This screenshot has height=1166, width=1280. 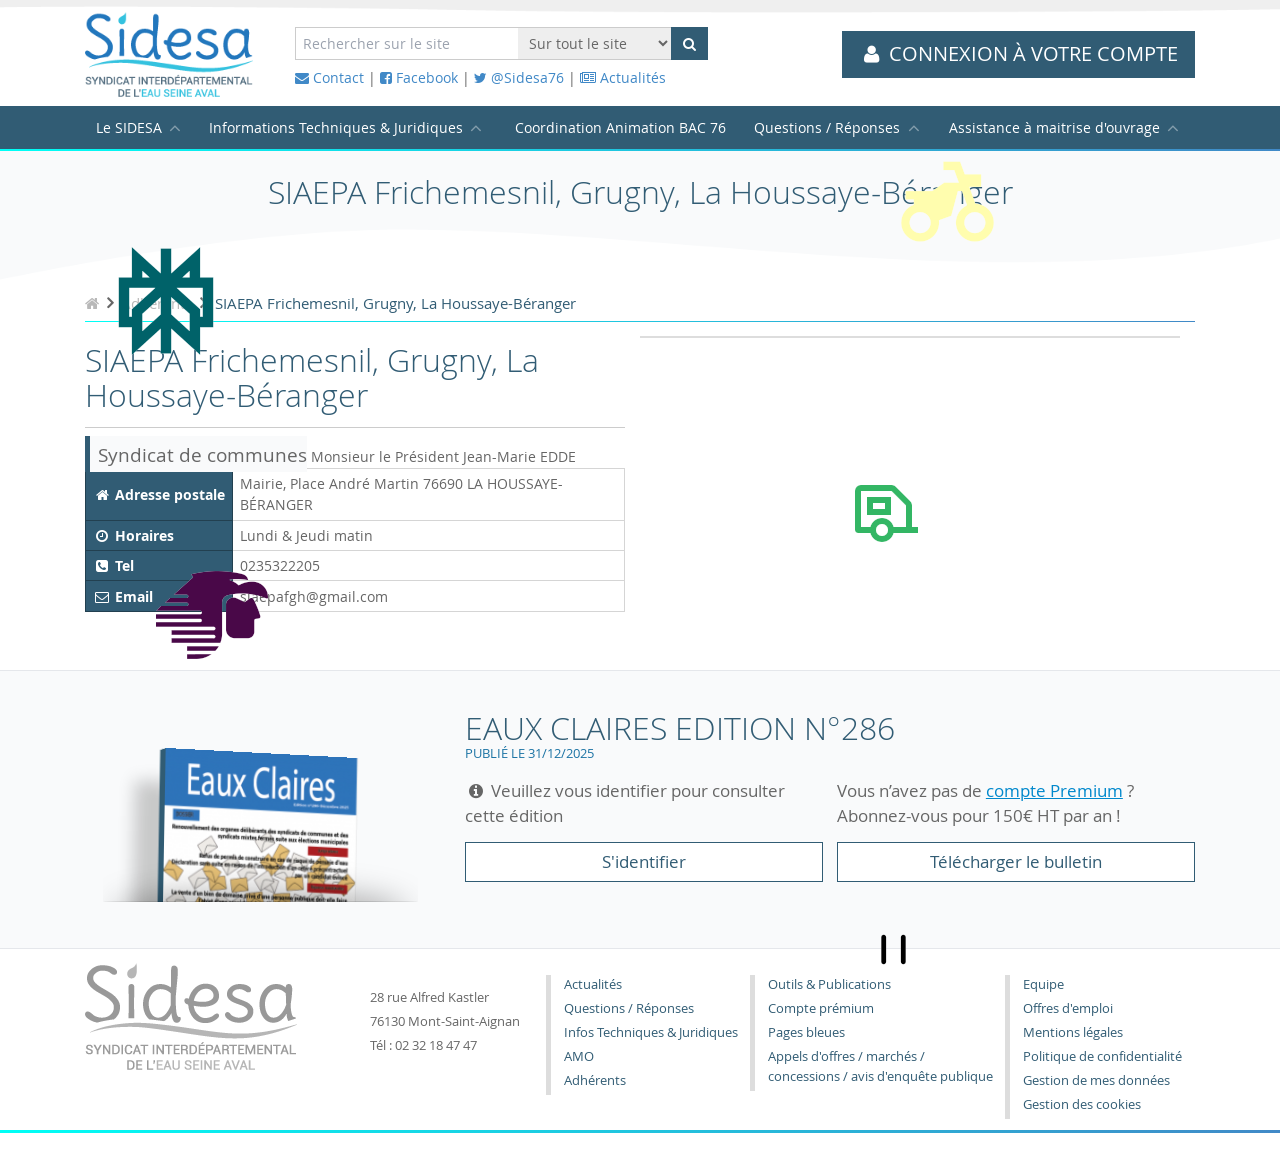 I want to click on aeromexico airline logo, so click(x=212, y=615).